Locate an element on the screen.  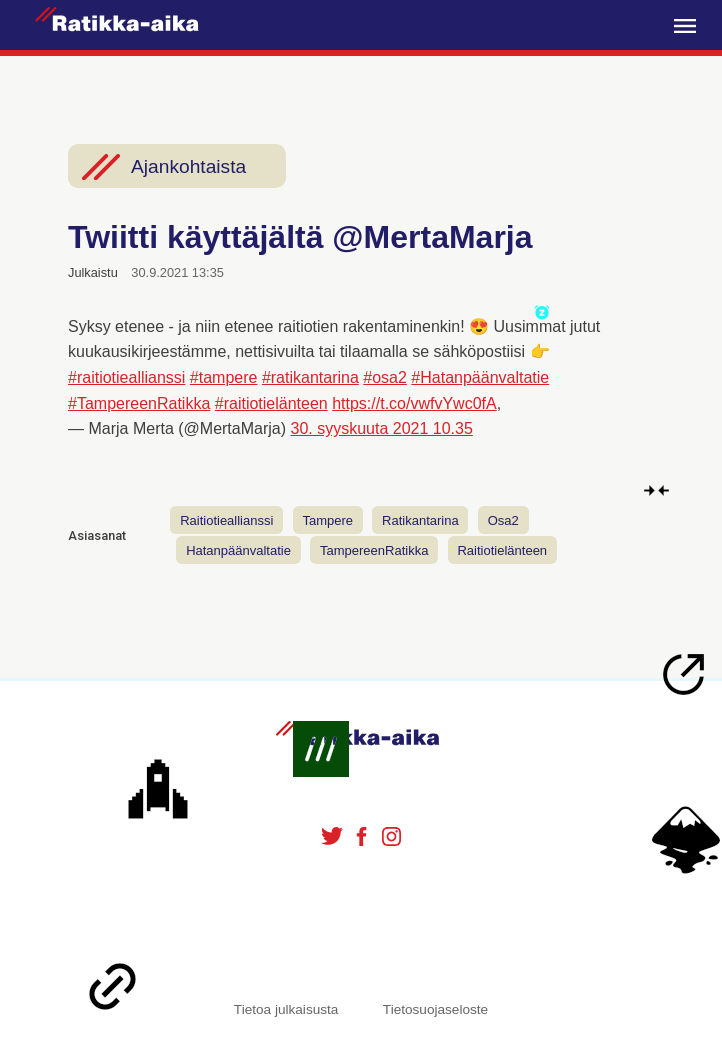
share this content with others is located at coordinates (683, 674).